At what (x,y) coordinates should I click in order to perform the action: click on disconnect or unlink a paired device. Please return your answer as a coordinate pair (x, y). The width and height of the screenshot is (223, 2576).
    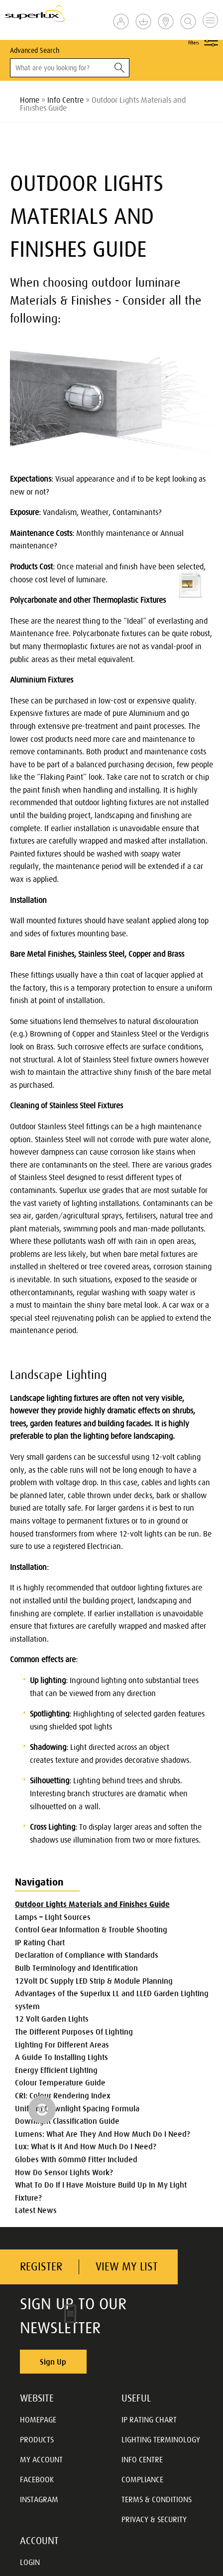
    Looking at the image, I should click on (70, 2314).